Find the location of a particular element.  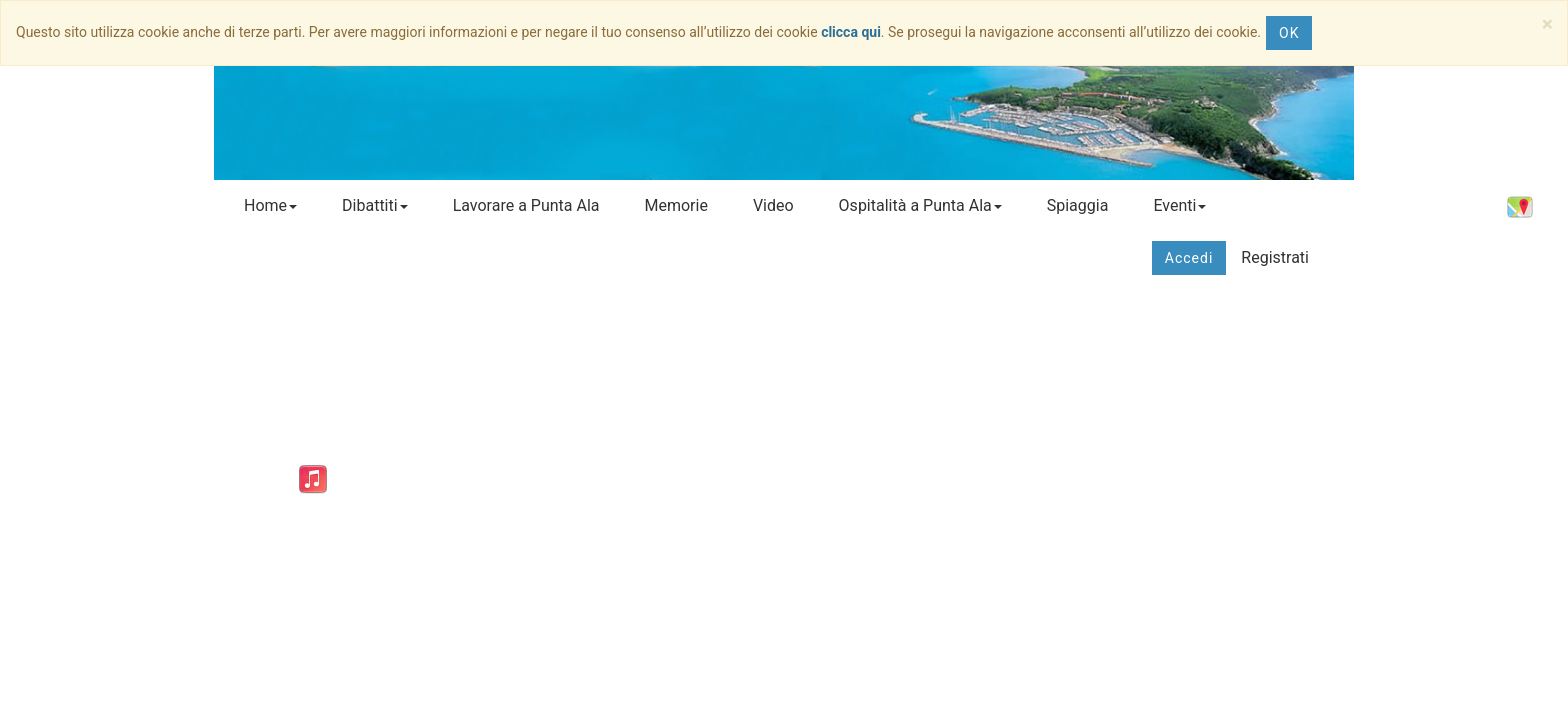

open the gnome music app is located at coordinates (313, 479).